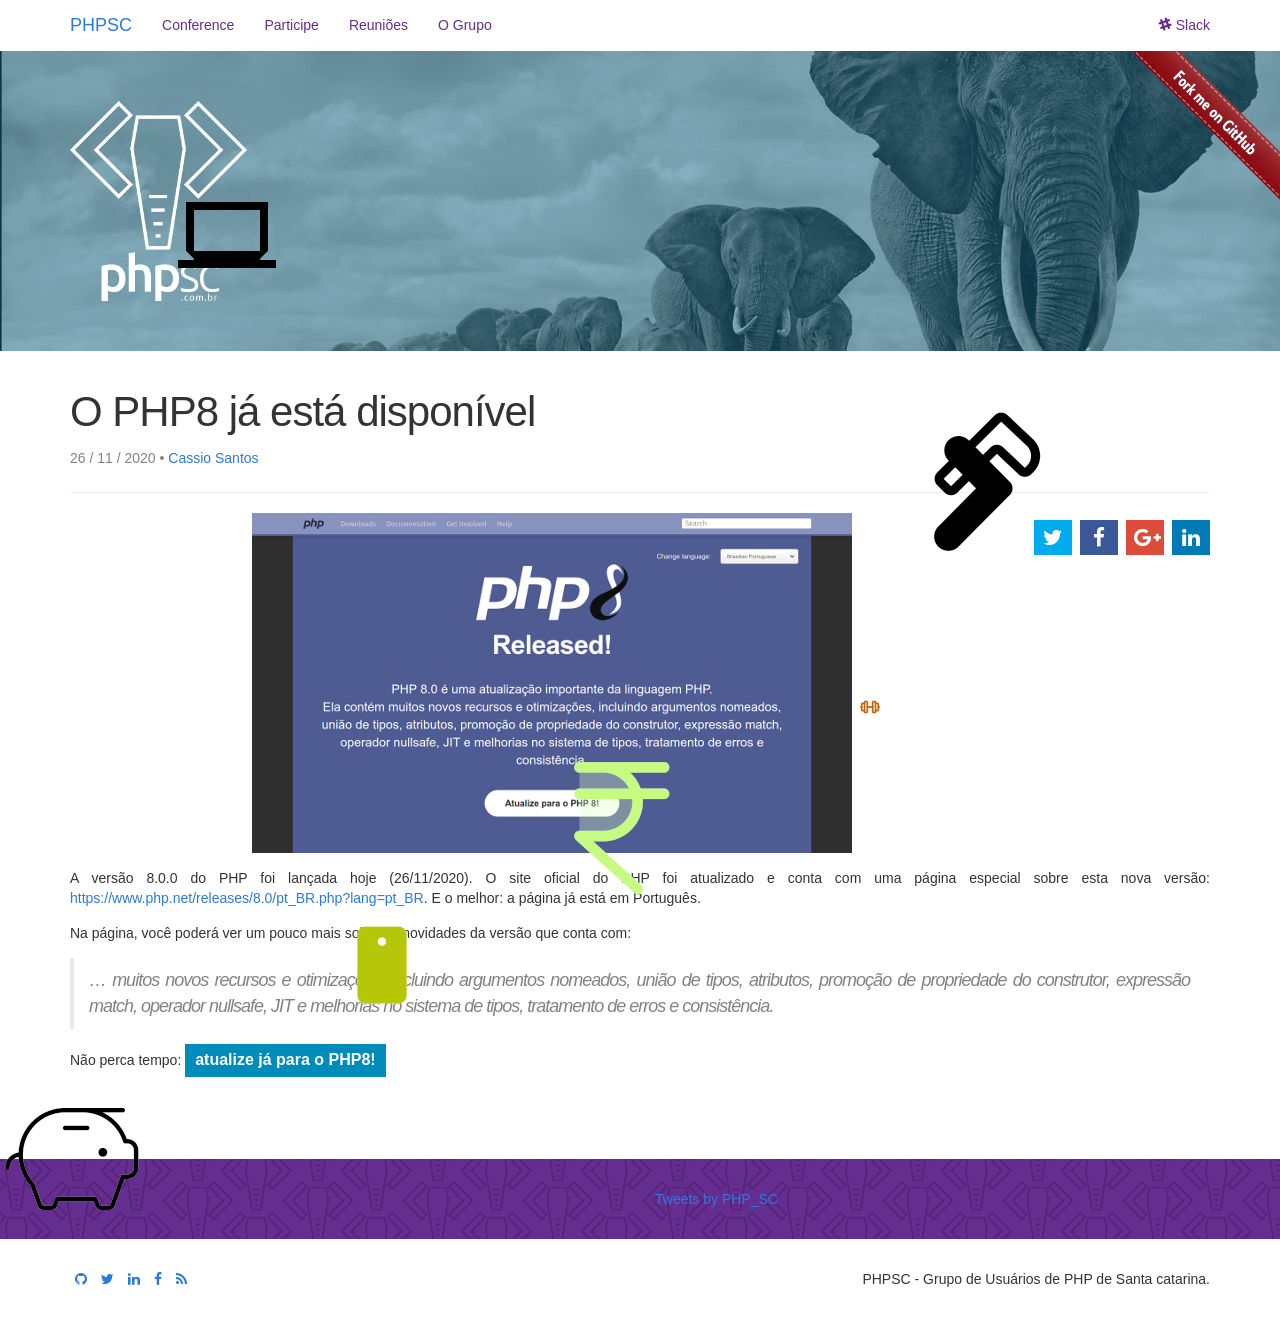 Image resolution: width=1280 pixels, height=1319 pixels. I want to click on access laptop or computer settings, so click(227, 235).